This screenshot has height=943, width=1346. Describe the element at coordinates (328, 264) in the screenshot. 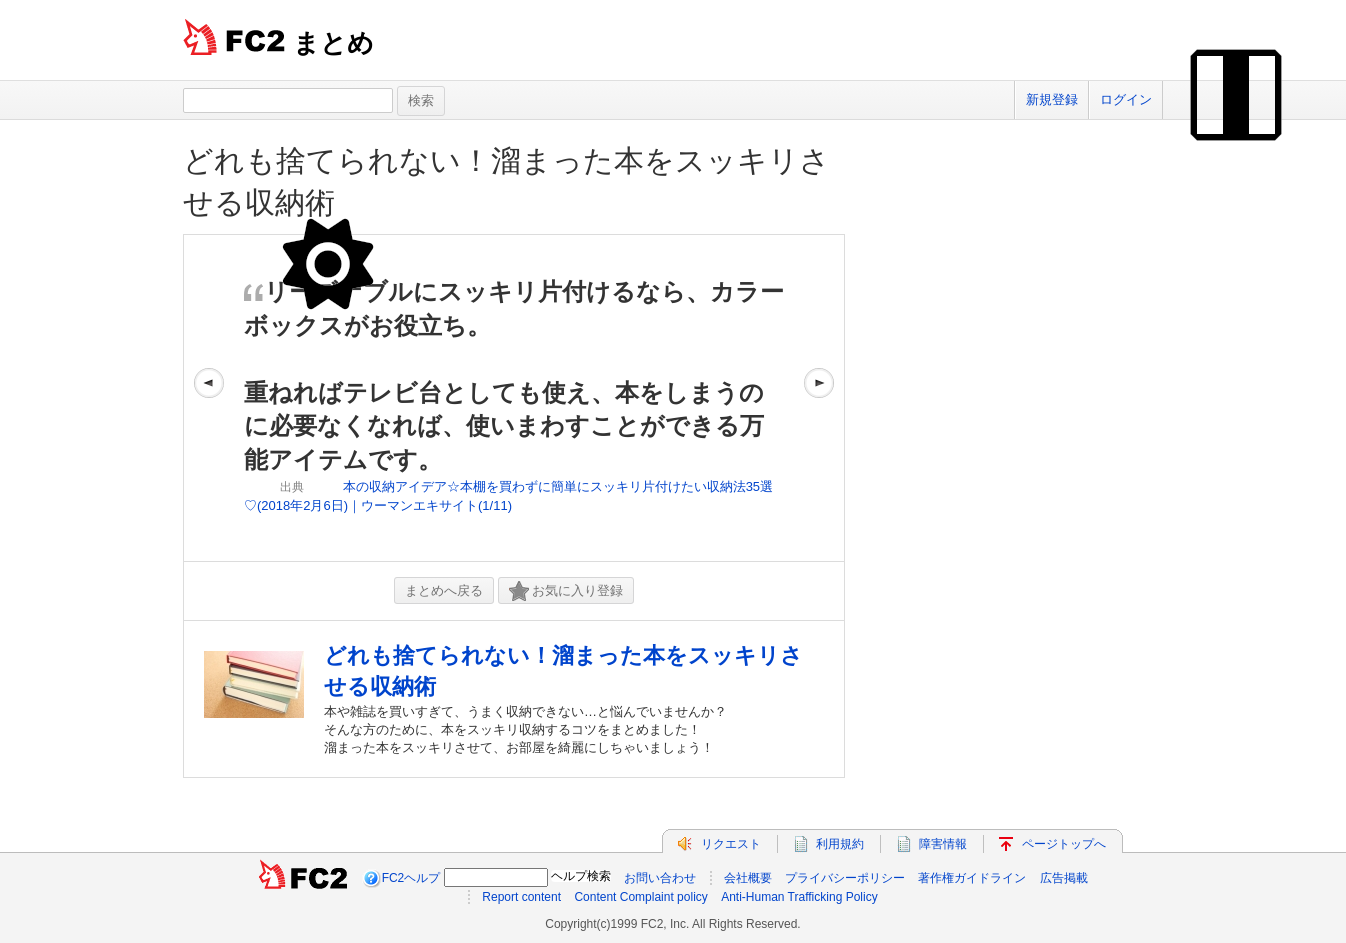

I see `toggle light mode or bright theme` at that location.